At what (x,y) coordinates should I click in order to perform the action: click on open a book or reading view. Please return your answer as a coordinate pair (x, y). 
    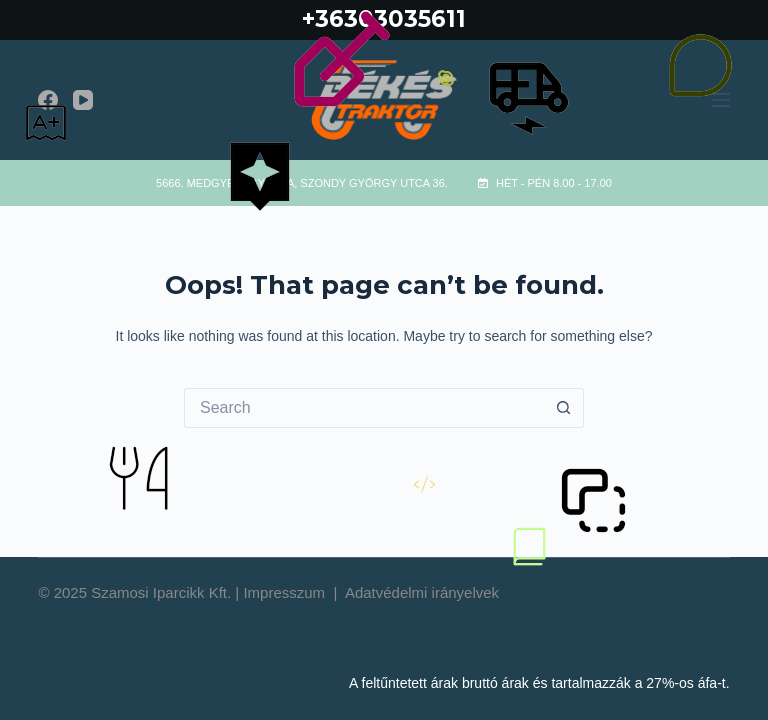
    Looking at the image, I should click on (529, 546).